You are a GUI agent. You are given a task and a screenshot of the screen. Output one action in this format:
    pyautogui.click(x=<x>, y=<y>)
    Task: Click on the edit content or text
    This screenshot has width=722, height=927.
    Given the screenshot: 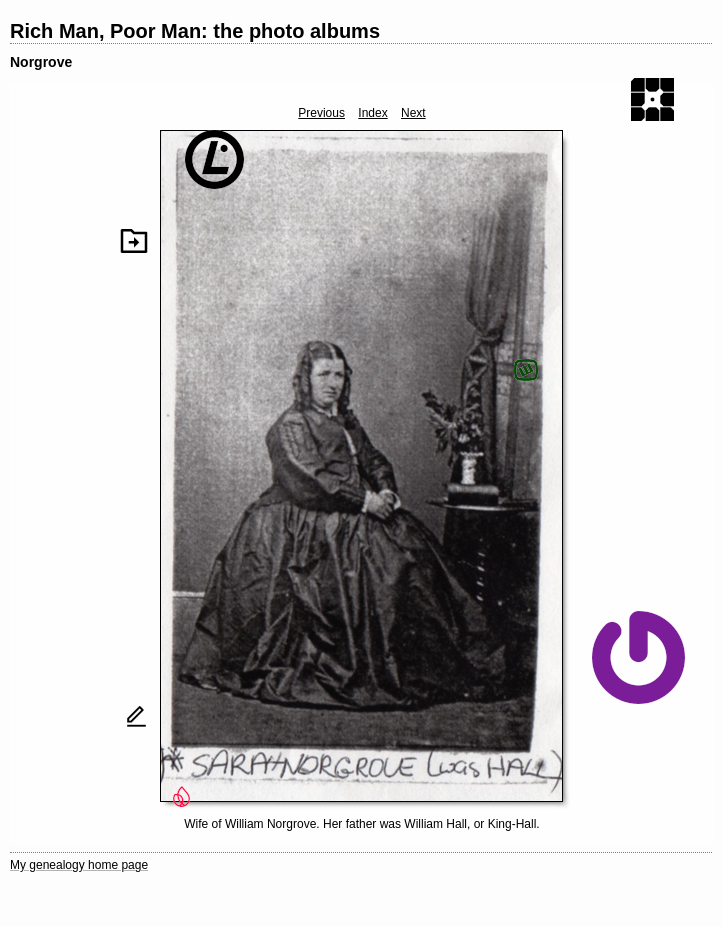 What is the action you would take?
    pyautogui.click(x=136, y=716)
    